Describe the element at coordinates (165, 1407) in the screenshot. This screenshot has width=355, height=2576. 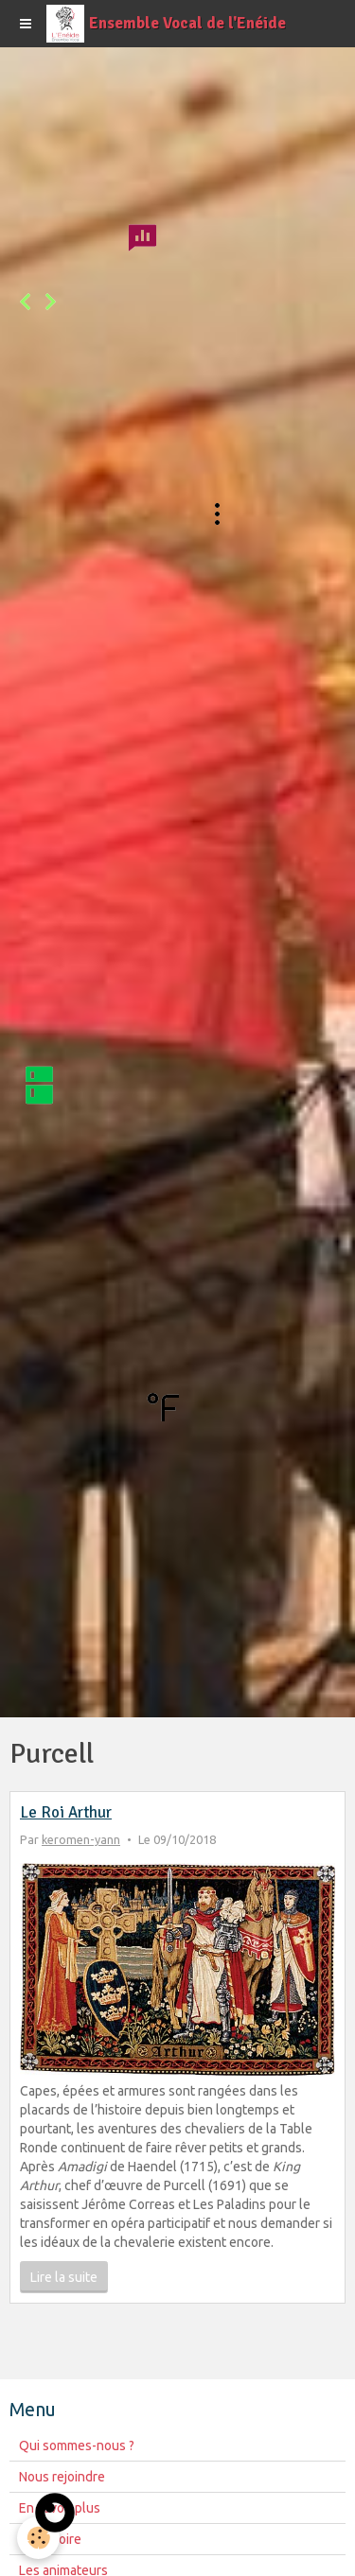
I see `indicates temperature displayed in fahrenheit` at that location.